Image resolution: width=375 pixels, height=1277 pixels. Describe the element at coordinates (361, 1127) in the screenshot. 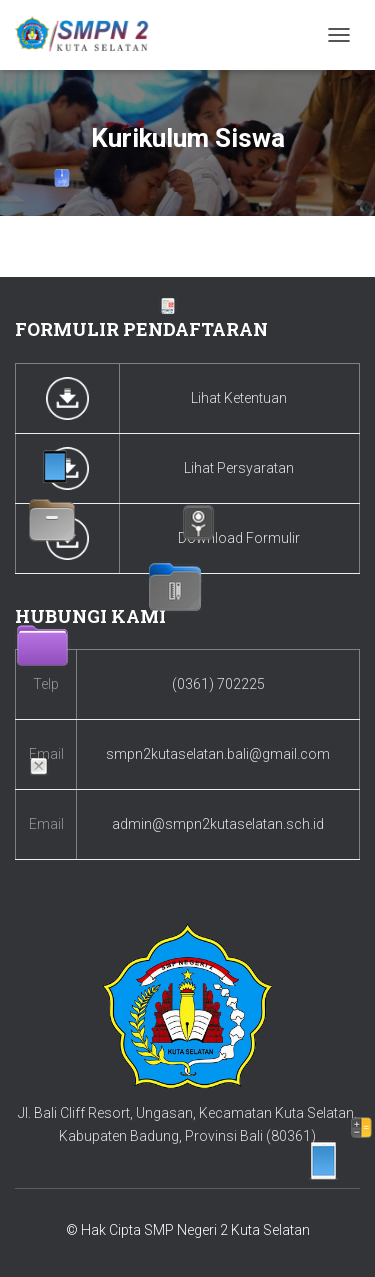

I see `open the calculator app` at that location.